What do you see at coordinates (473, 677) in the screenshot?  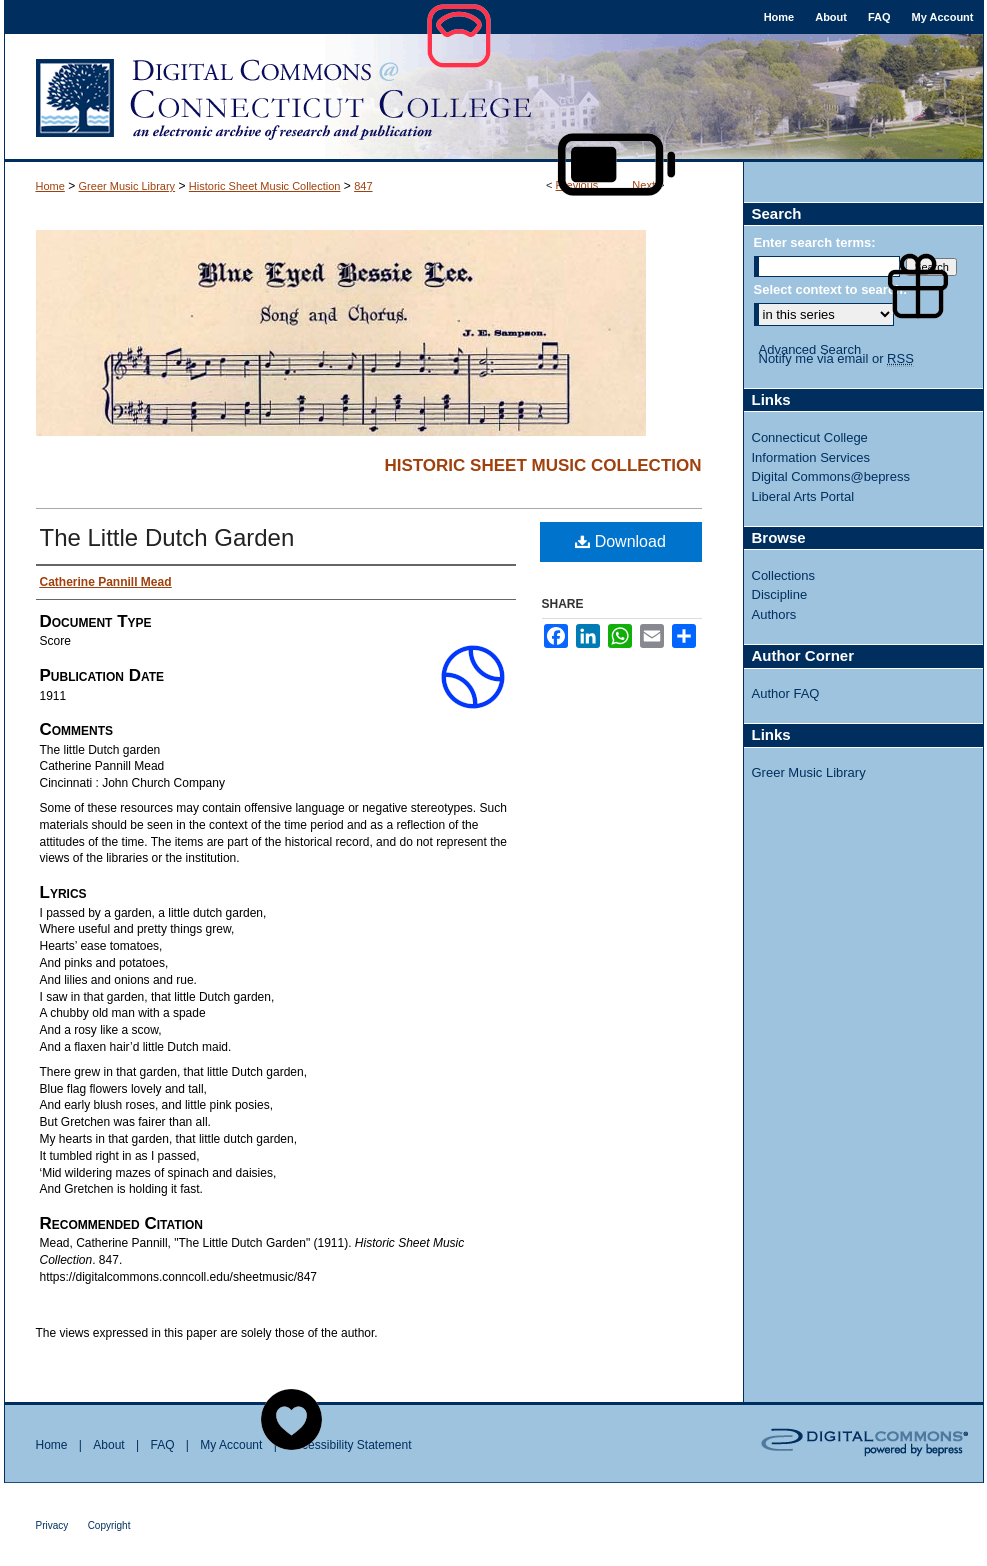 I see `access tennis or racquet sports features` at bounding box center [473, 677].